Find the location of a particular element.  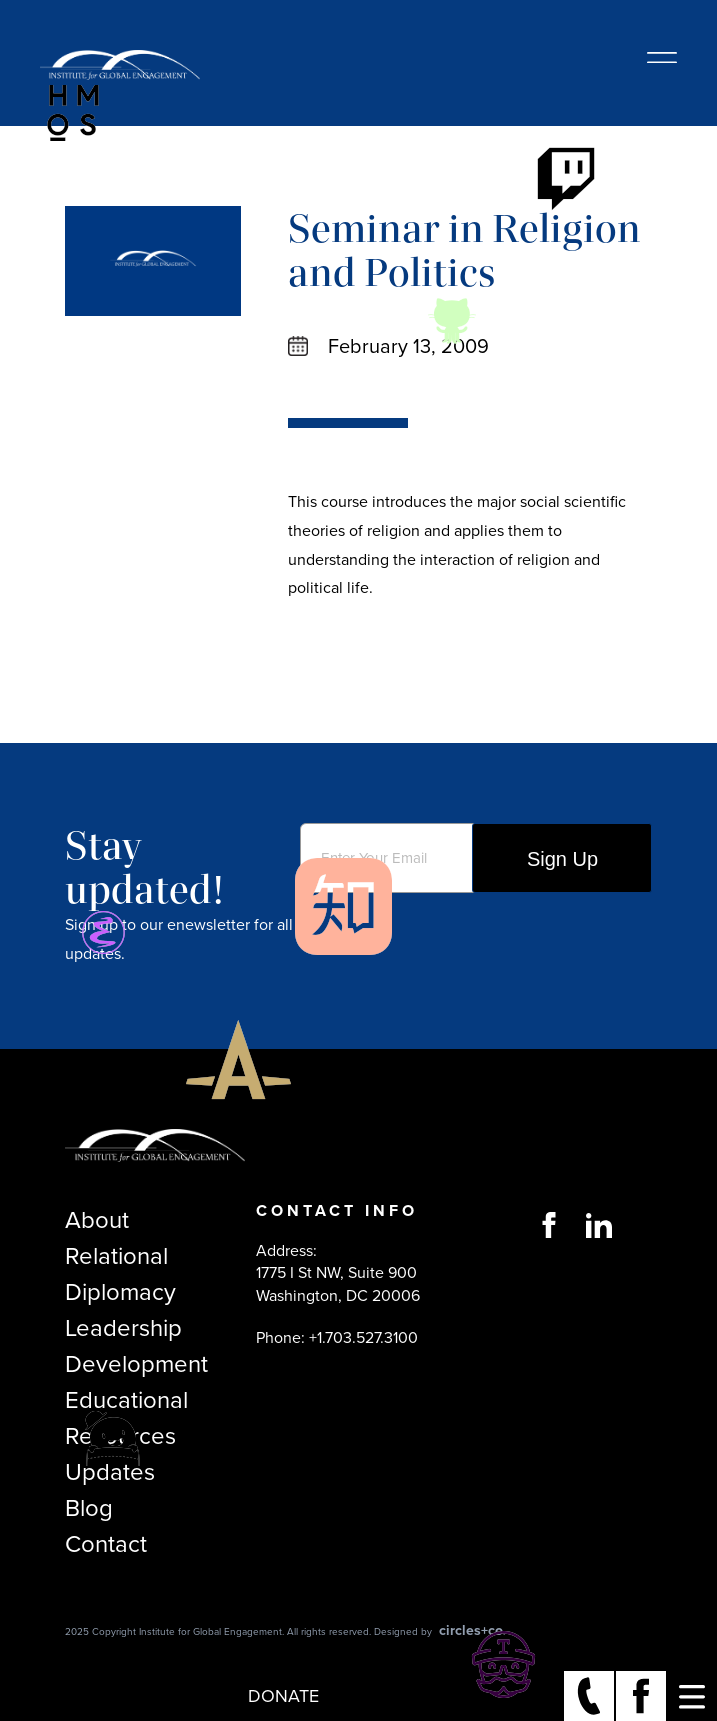

link to Travis CI continuous integration service is located at coordinates (503, 1664).